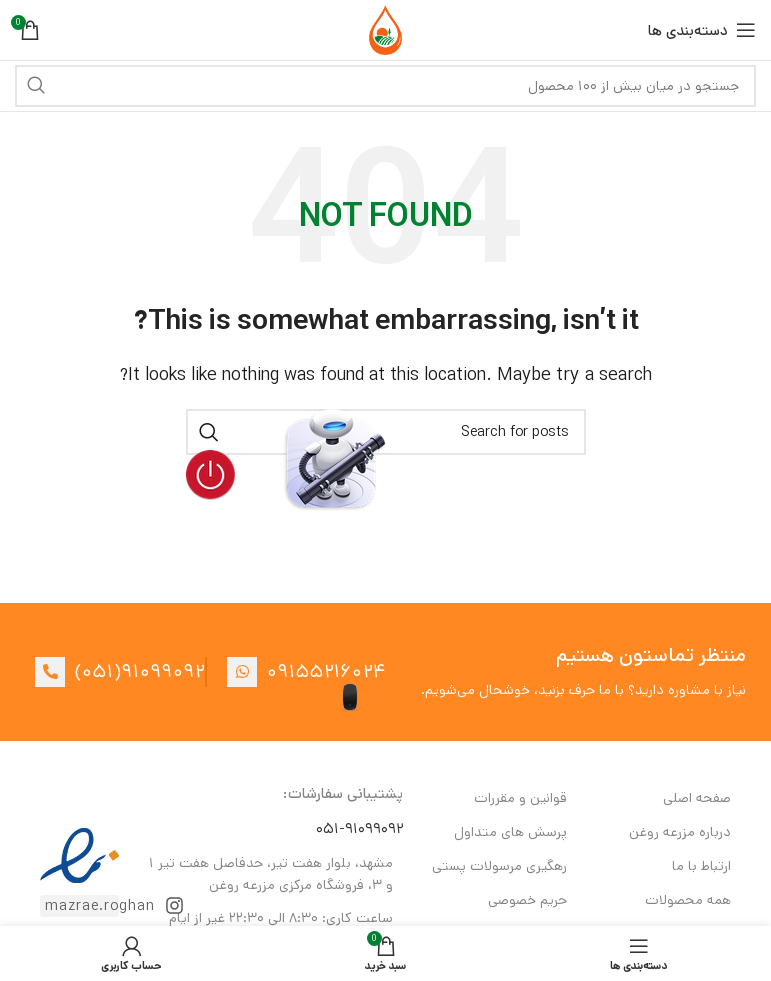 This screenshot has width=771, height=981. What do you see at coordinates (211, 475) in the screenshot?
I see `shut down or power off the system` at bounding box center [211, 475].